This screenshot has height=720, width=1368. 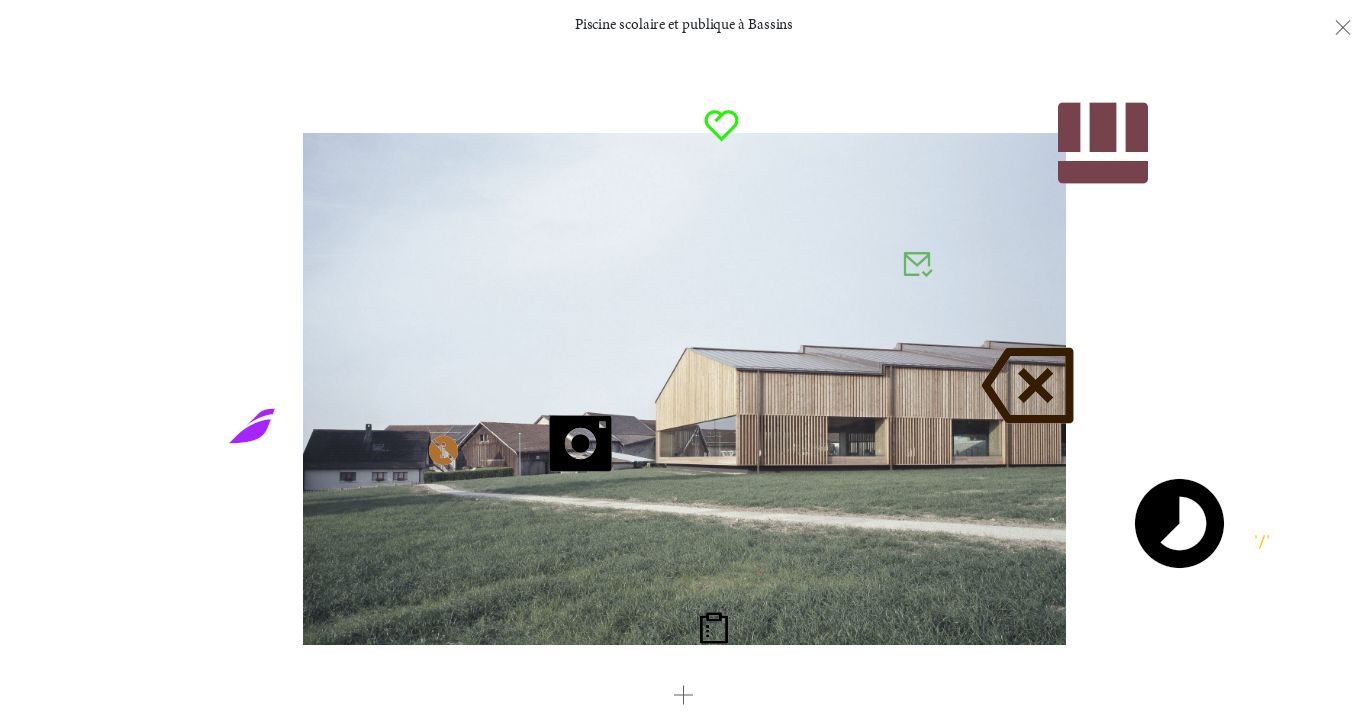 I want to click on access survey or feedback form, so click(x=714, y=628).